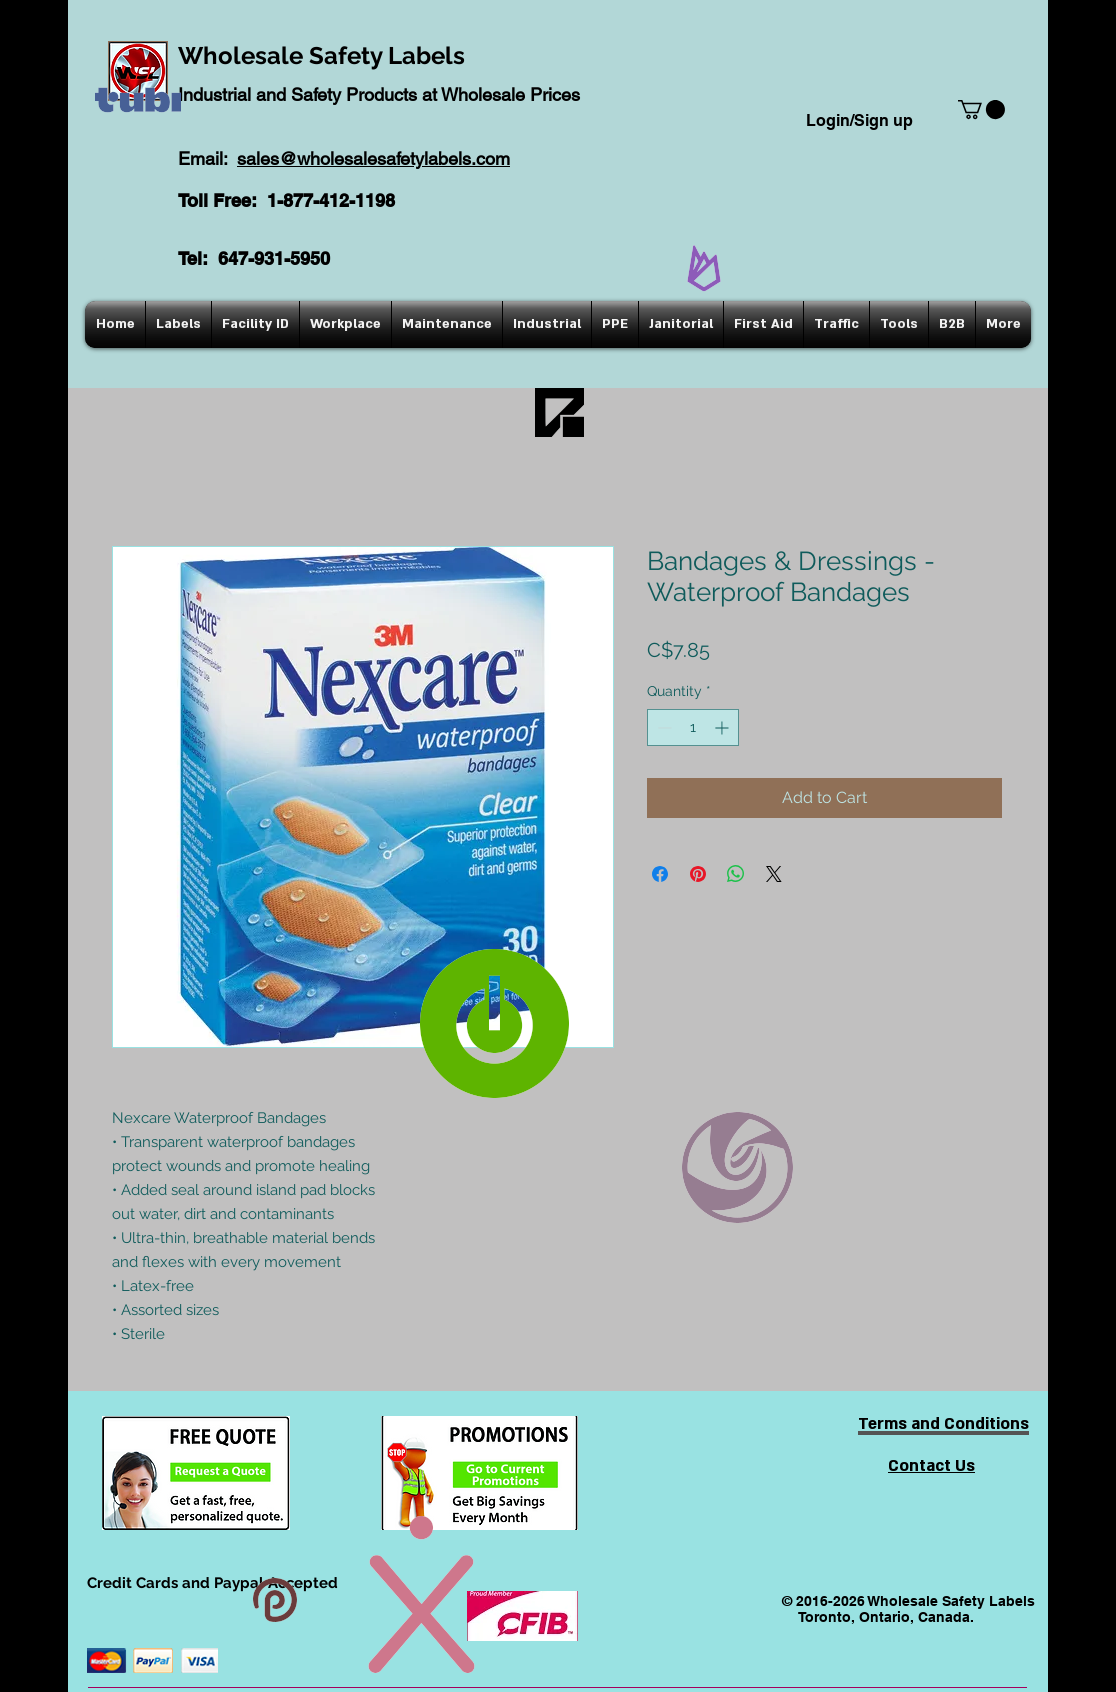 The image size is (1116, 1692). I want to click on launch Citrix workspace or virtual desktop, so click(421, 1594).